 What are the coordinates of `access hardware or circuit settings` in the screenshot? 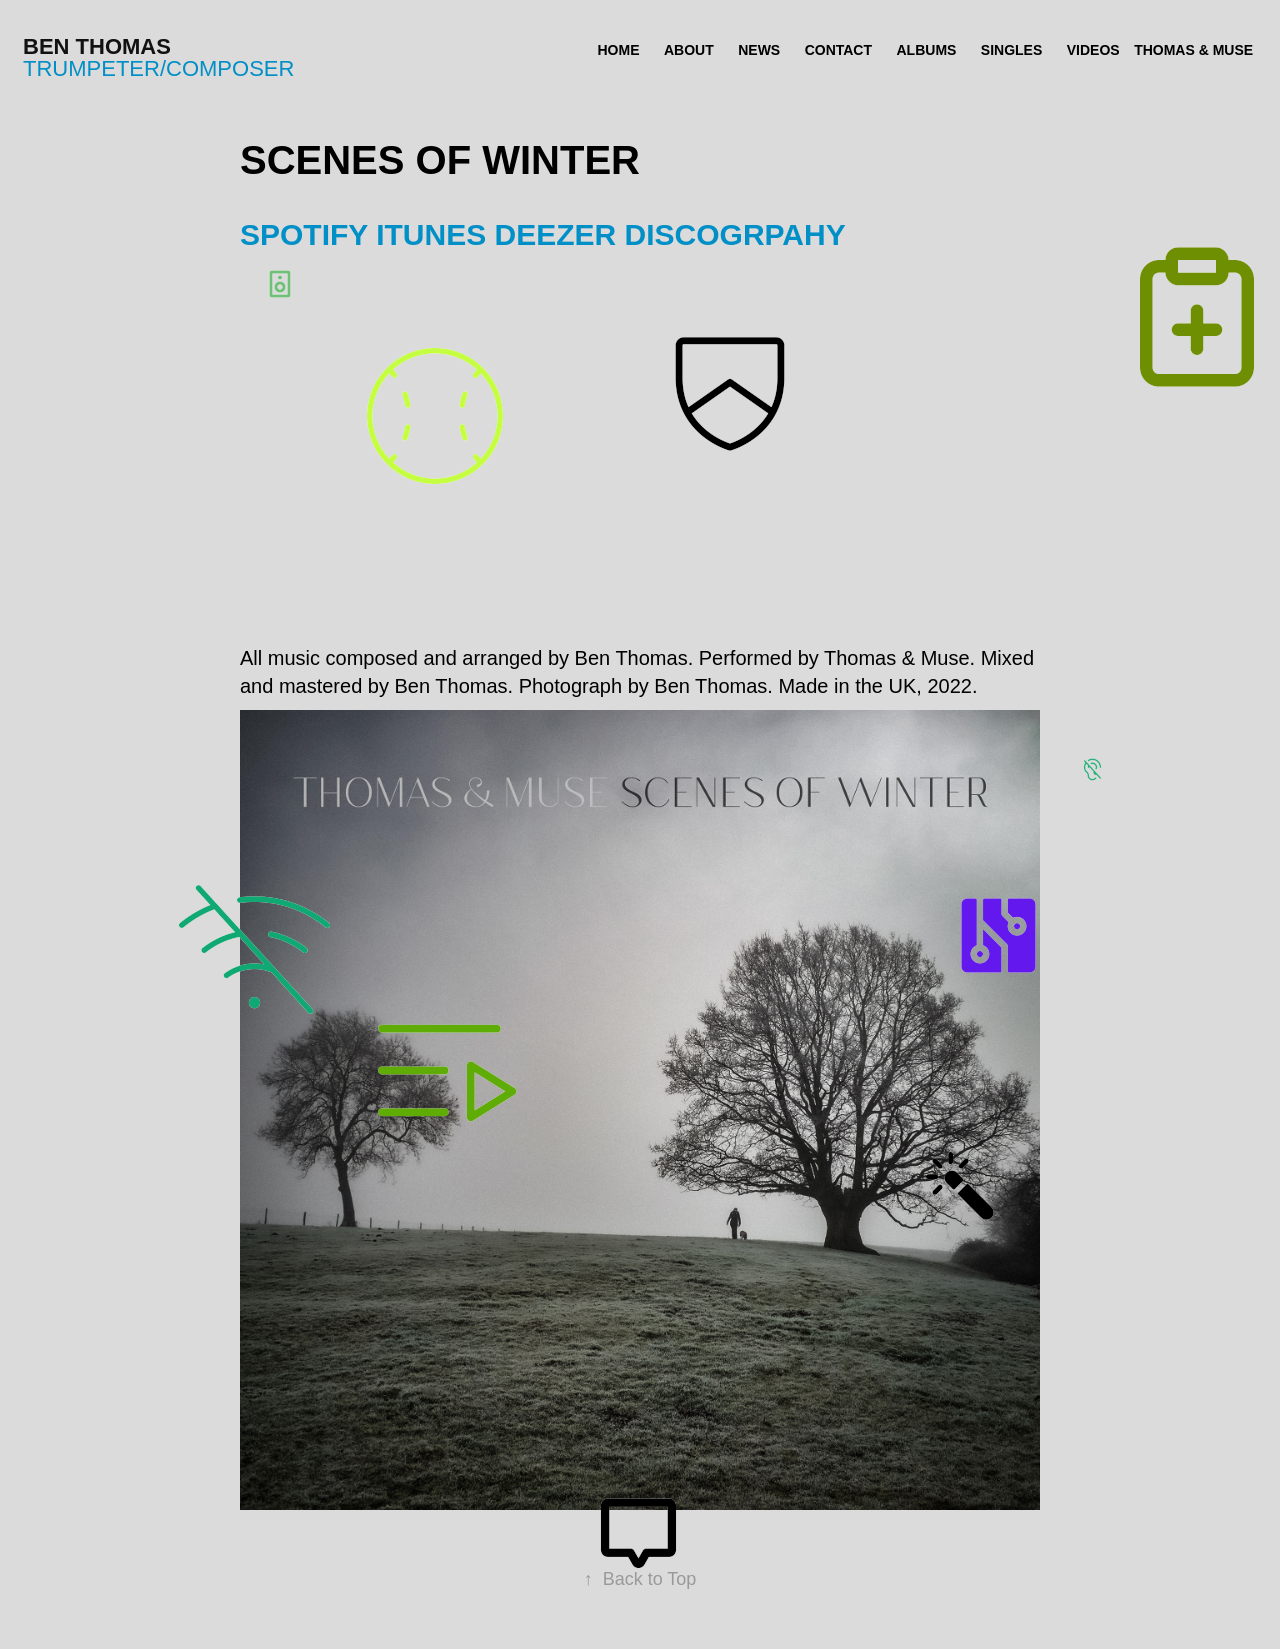 It's located at (998, 935).